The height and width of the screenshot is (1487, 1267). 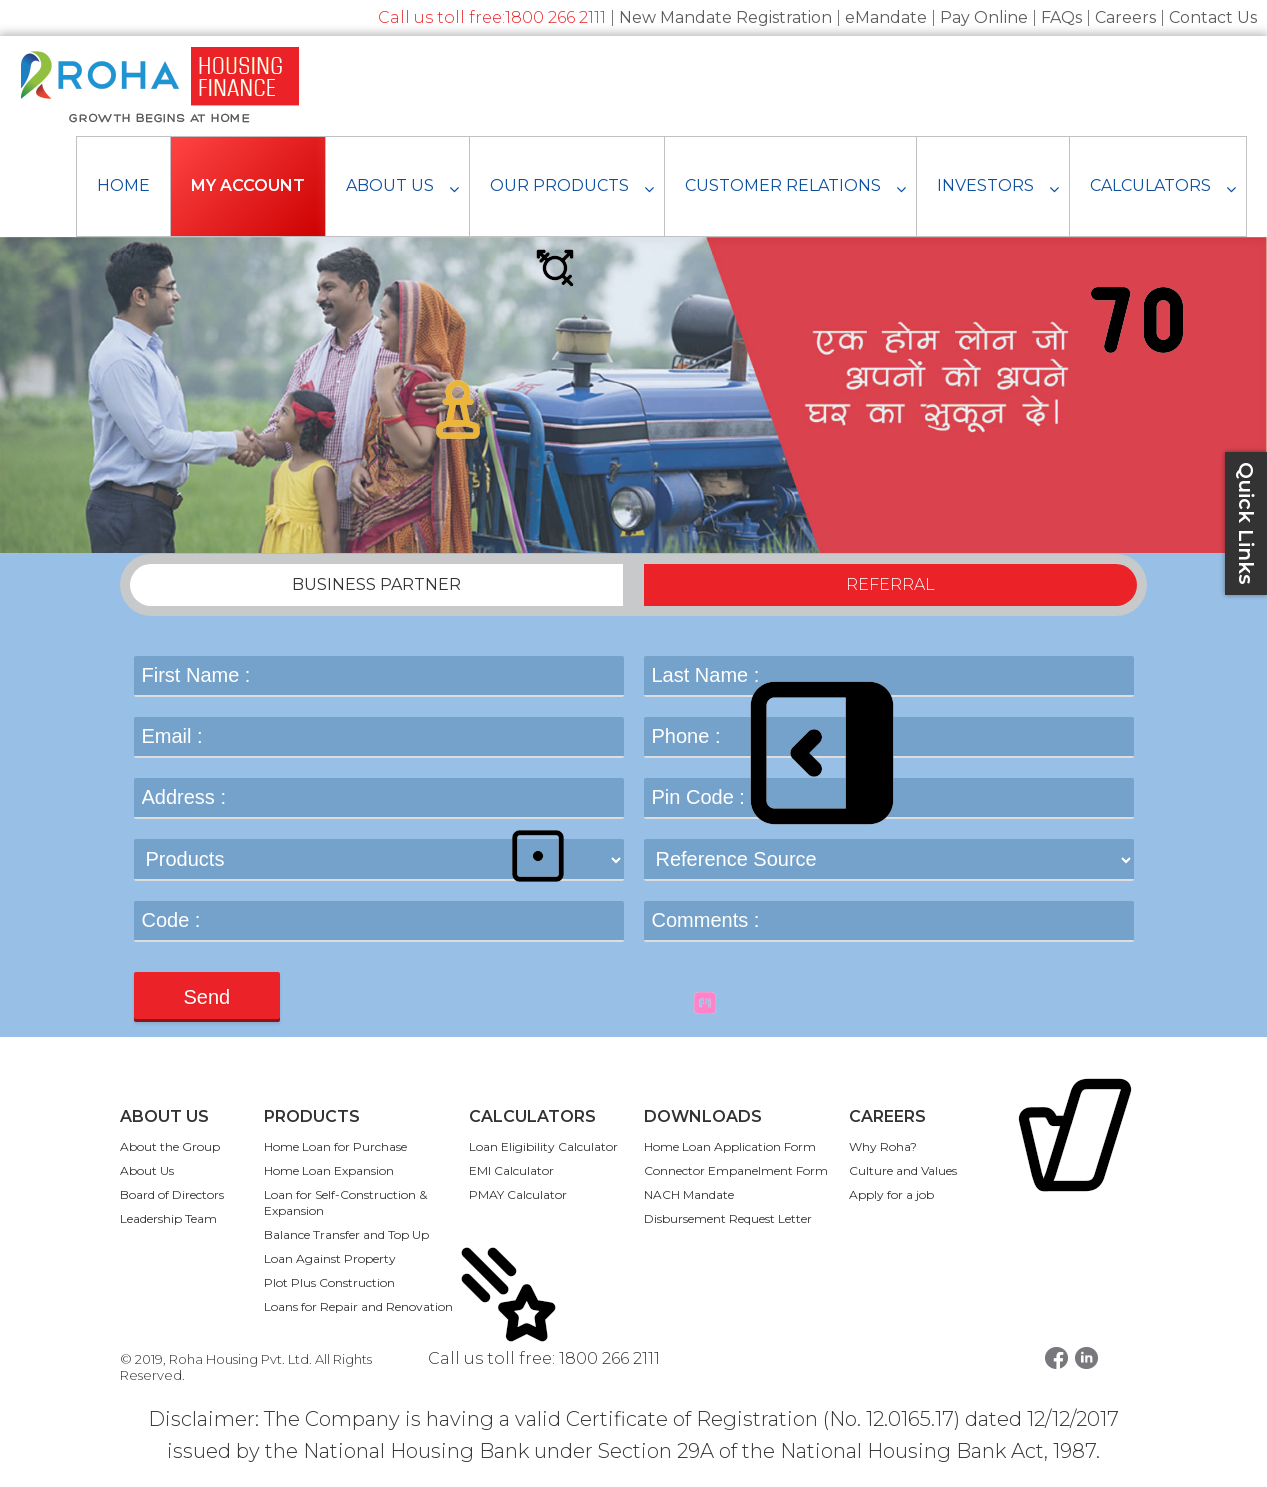 What do you see at coordinates (822, 753) in the screenshot?
I see `expand the right sidebar panel` at bounding box center [822, 753].